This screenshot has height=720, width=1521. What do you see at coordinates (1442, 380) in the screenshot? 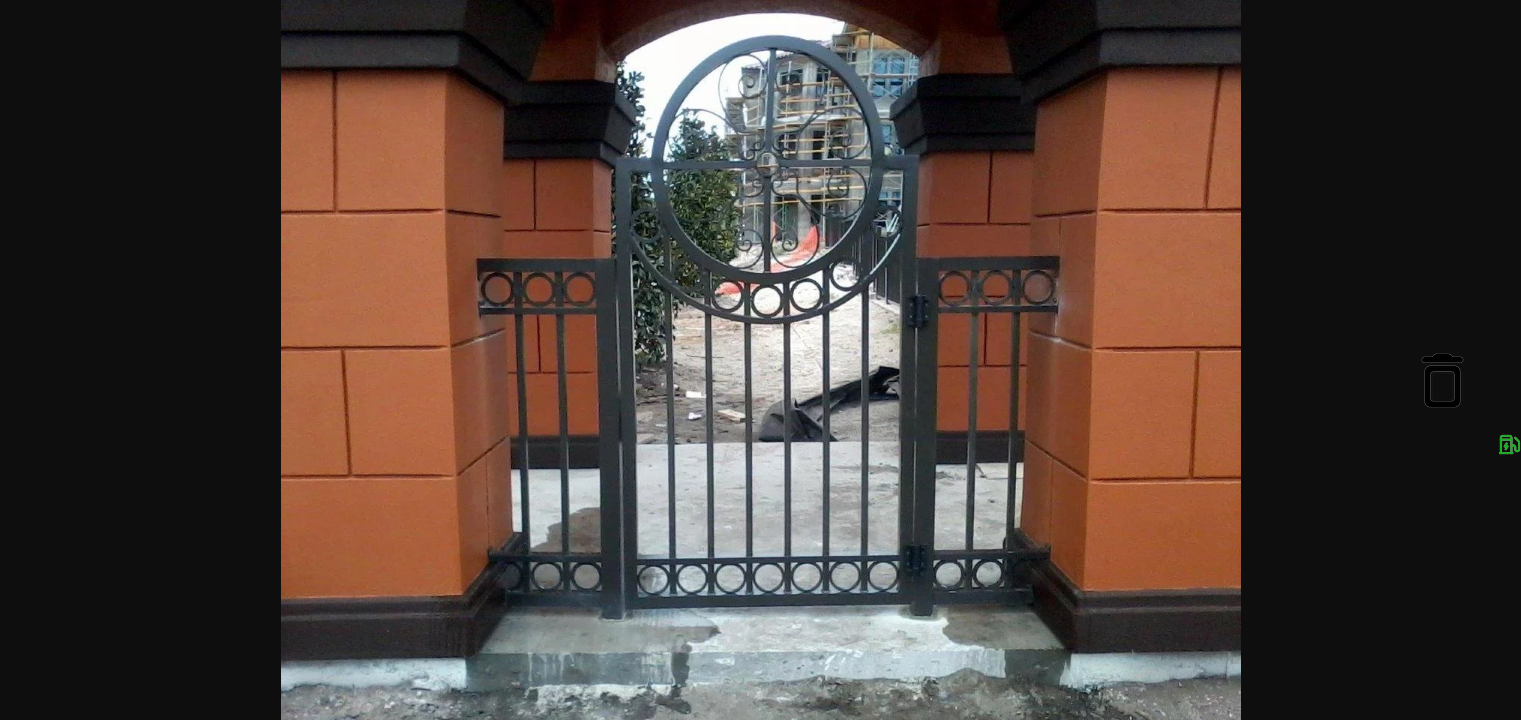
I see `delete an item` at bounding box center [1442, 380].